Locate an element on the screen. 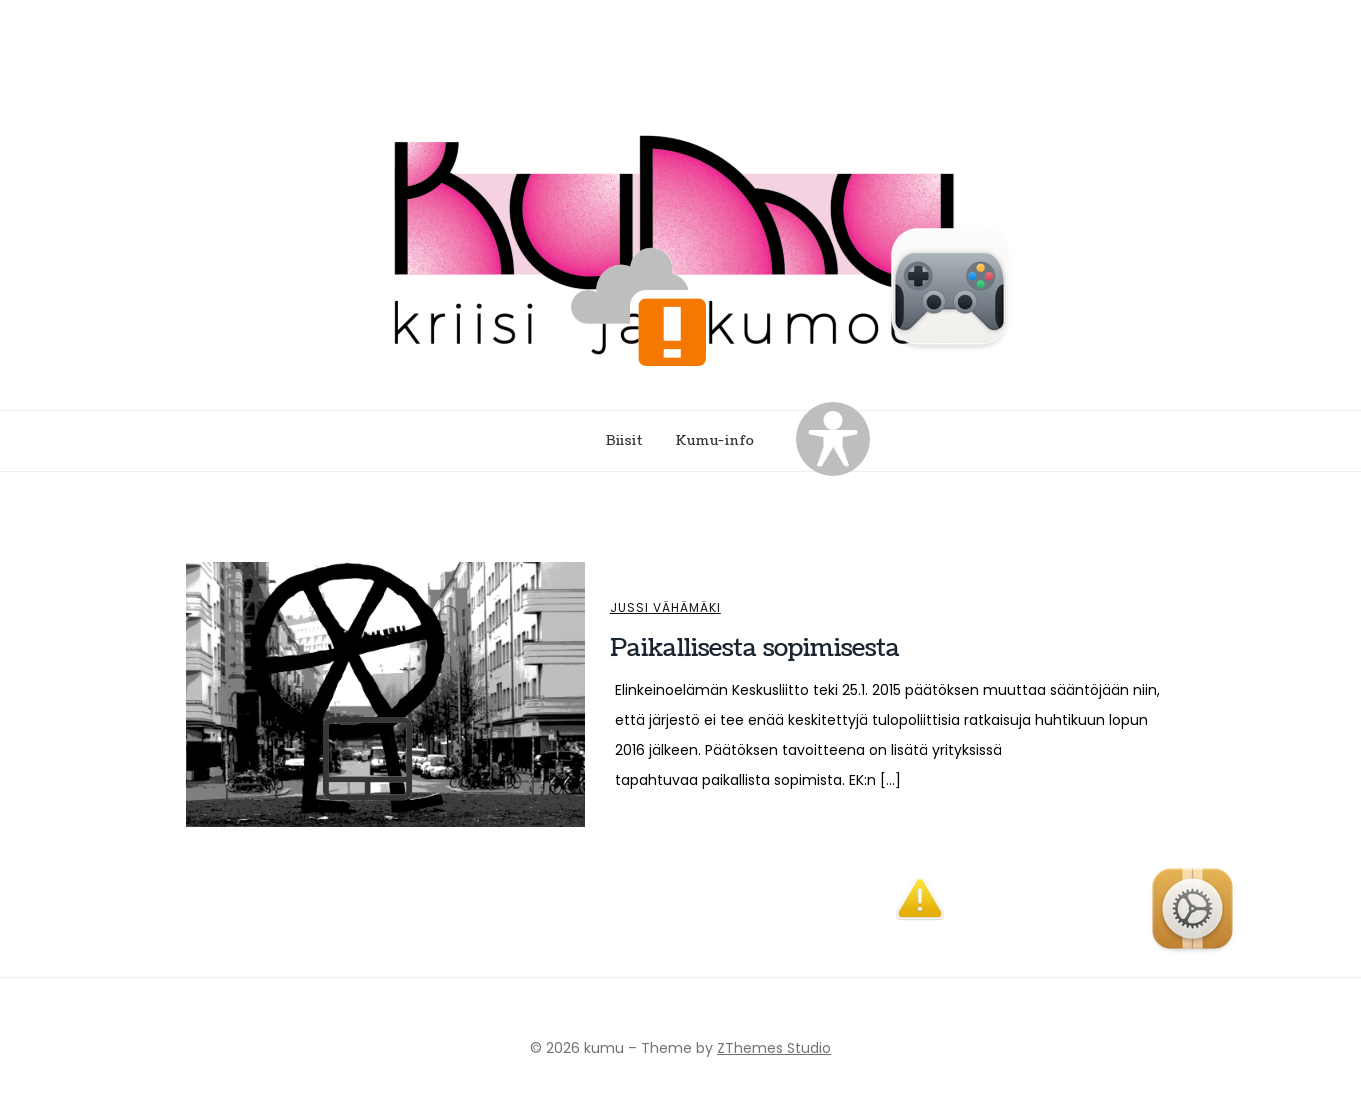 The width and height of the screenshot is (1361, 1117). indicates a severe weather alert or warning is located at coordinates (638, 298).